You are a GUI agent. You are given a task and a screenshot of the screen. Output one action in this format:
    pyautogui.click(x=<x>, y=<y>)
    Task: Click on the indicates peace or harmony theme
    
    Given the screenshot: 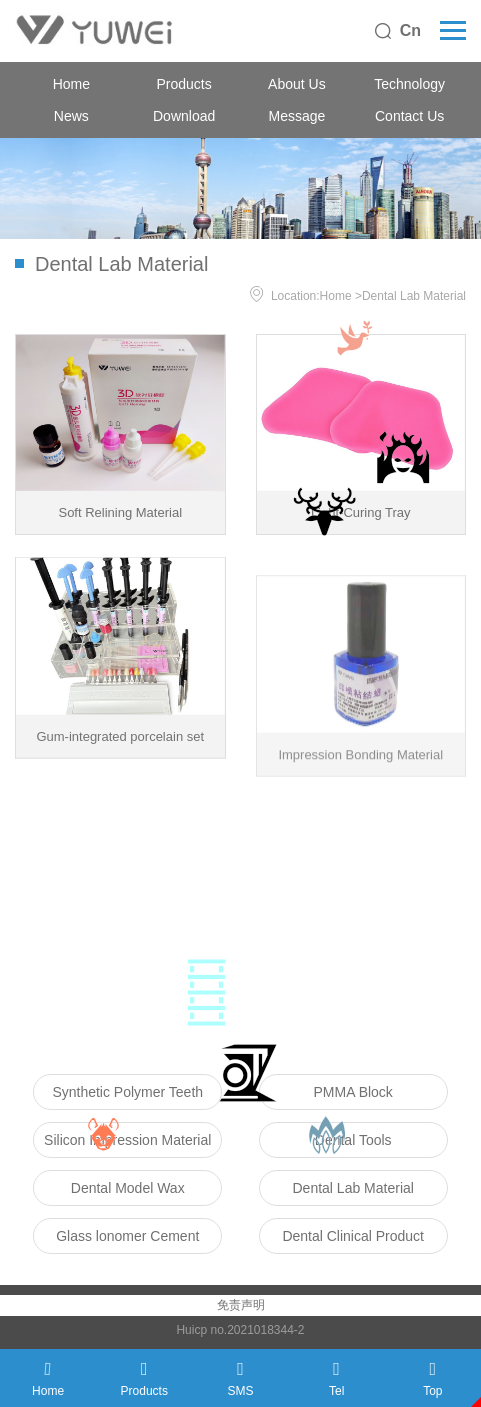 What is the action you would take?
    pyautogui.click(x=355, y=338)
    